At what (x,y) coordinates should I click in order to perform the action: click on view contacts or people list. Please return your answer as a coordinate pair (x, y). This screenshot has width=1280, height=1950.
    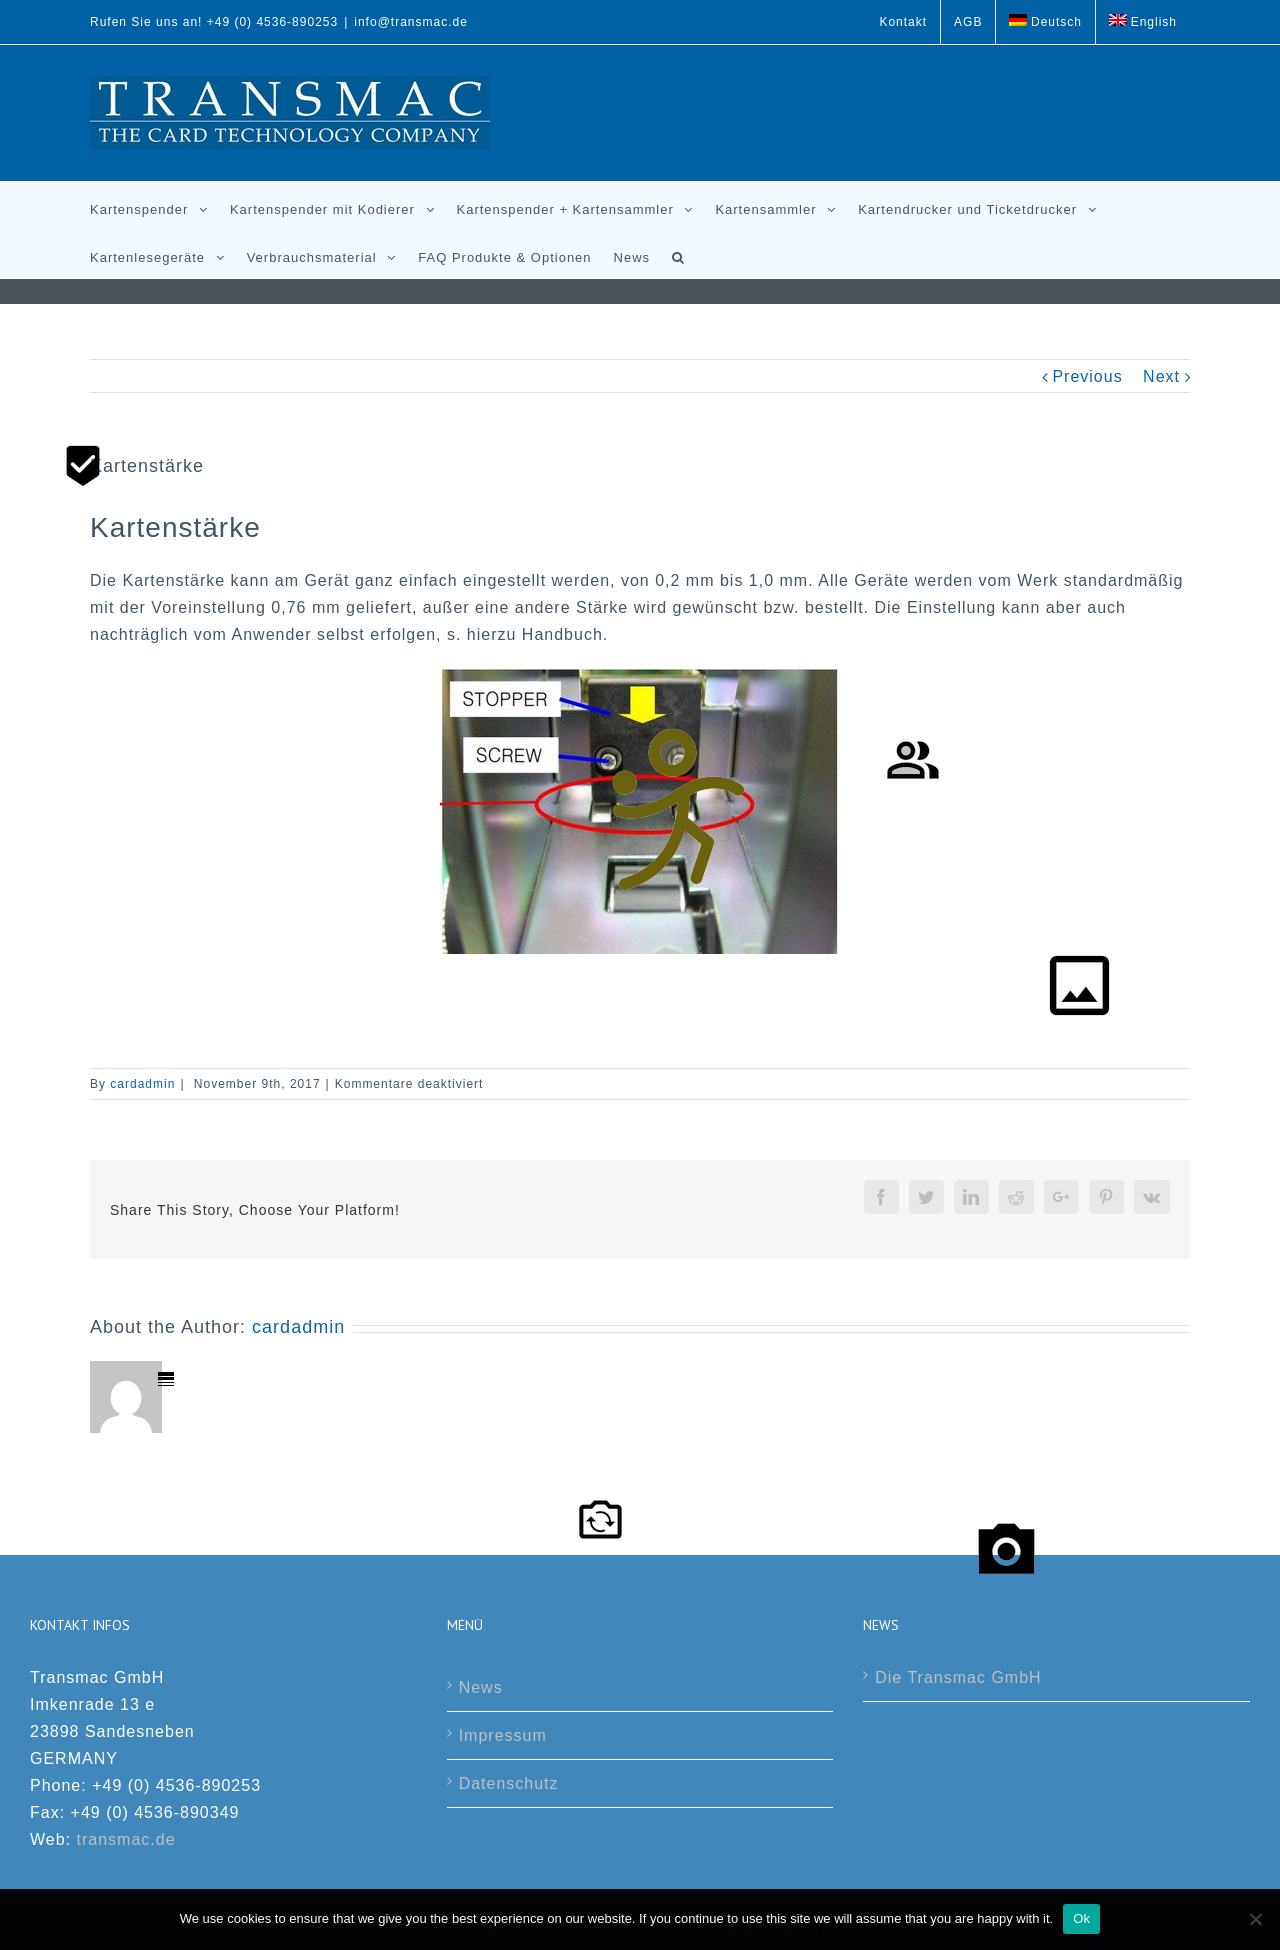
    Looking at the image, I should click on (913, 760).